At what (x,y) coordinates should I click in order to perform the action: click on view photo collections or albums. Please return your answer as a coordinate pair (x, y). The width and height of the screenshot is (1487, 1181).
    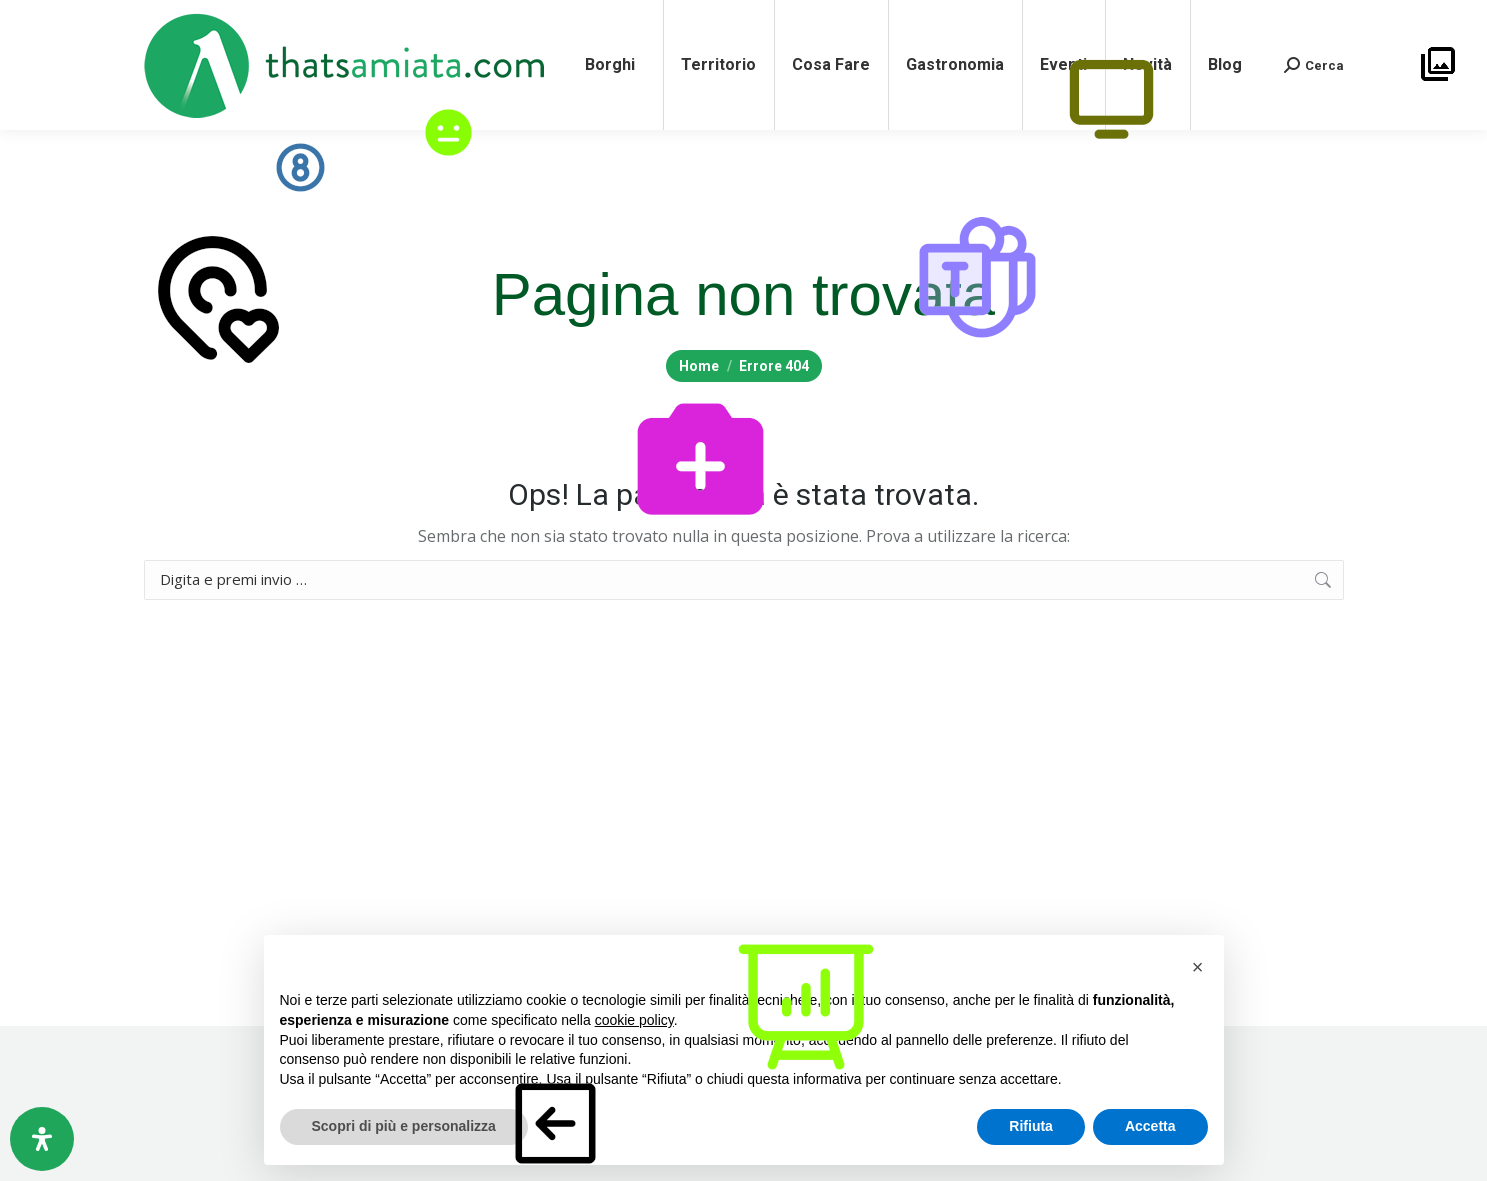
    Looking at the image, I should click on (1438, 64).